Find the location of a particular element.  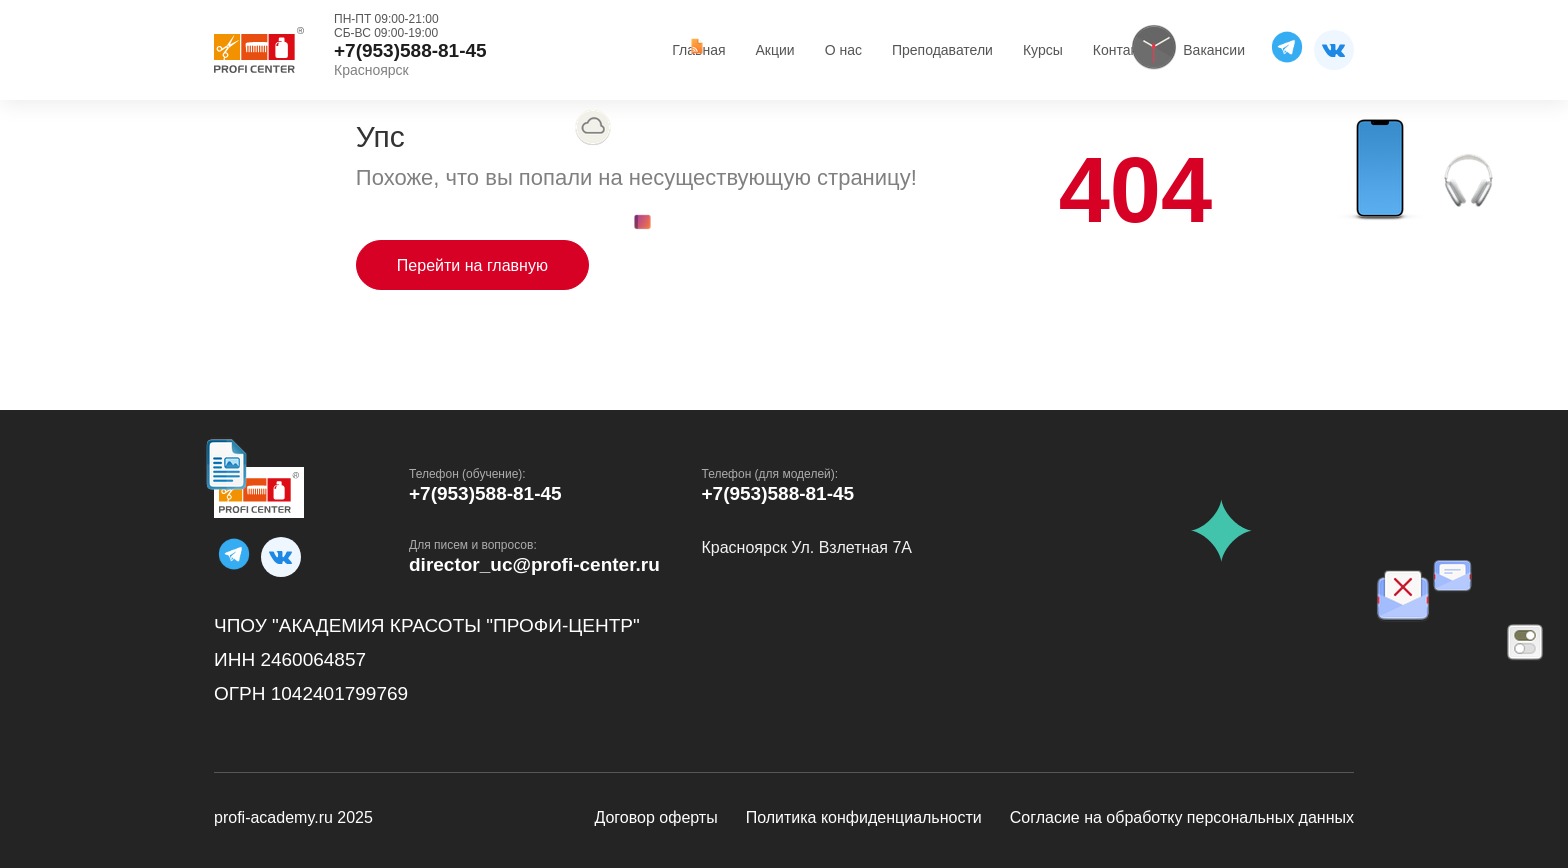

iPhone 13 device icon is located at coordinates (1380, 170).